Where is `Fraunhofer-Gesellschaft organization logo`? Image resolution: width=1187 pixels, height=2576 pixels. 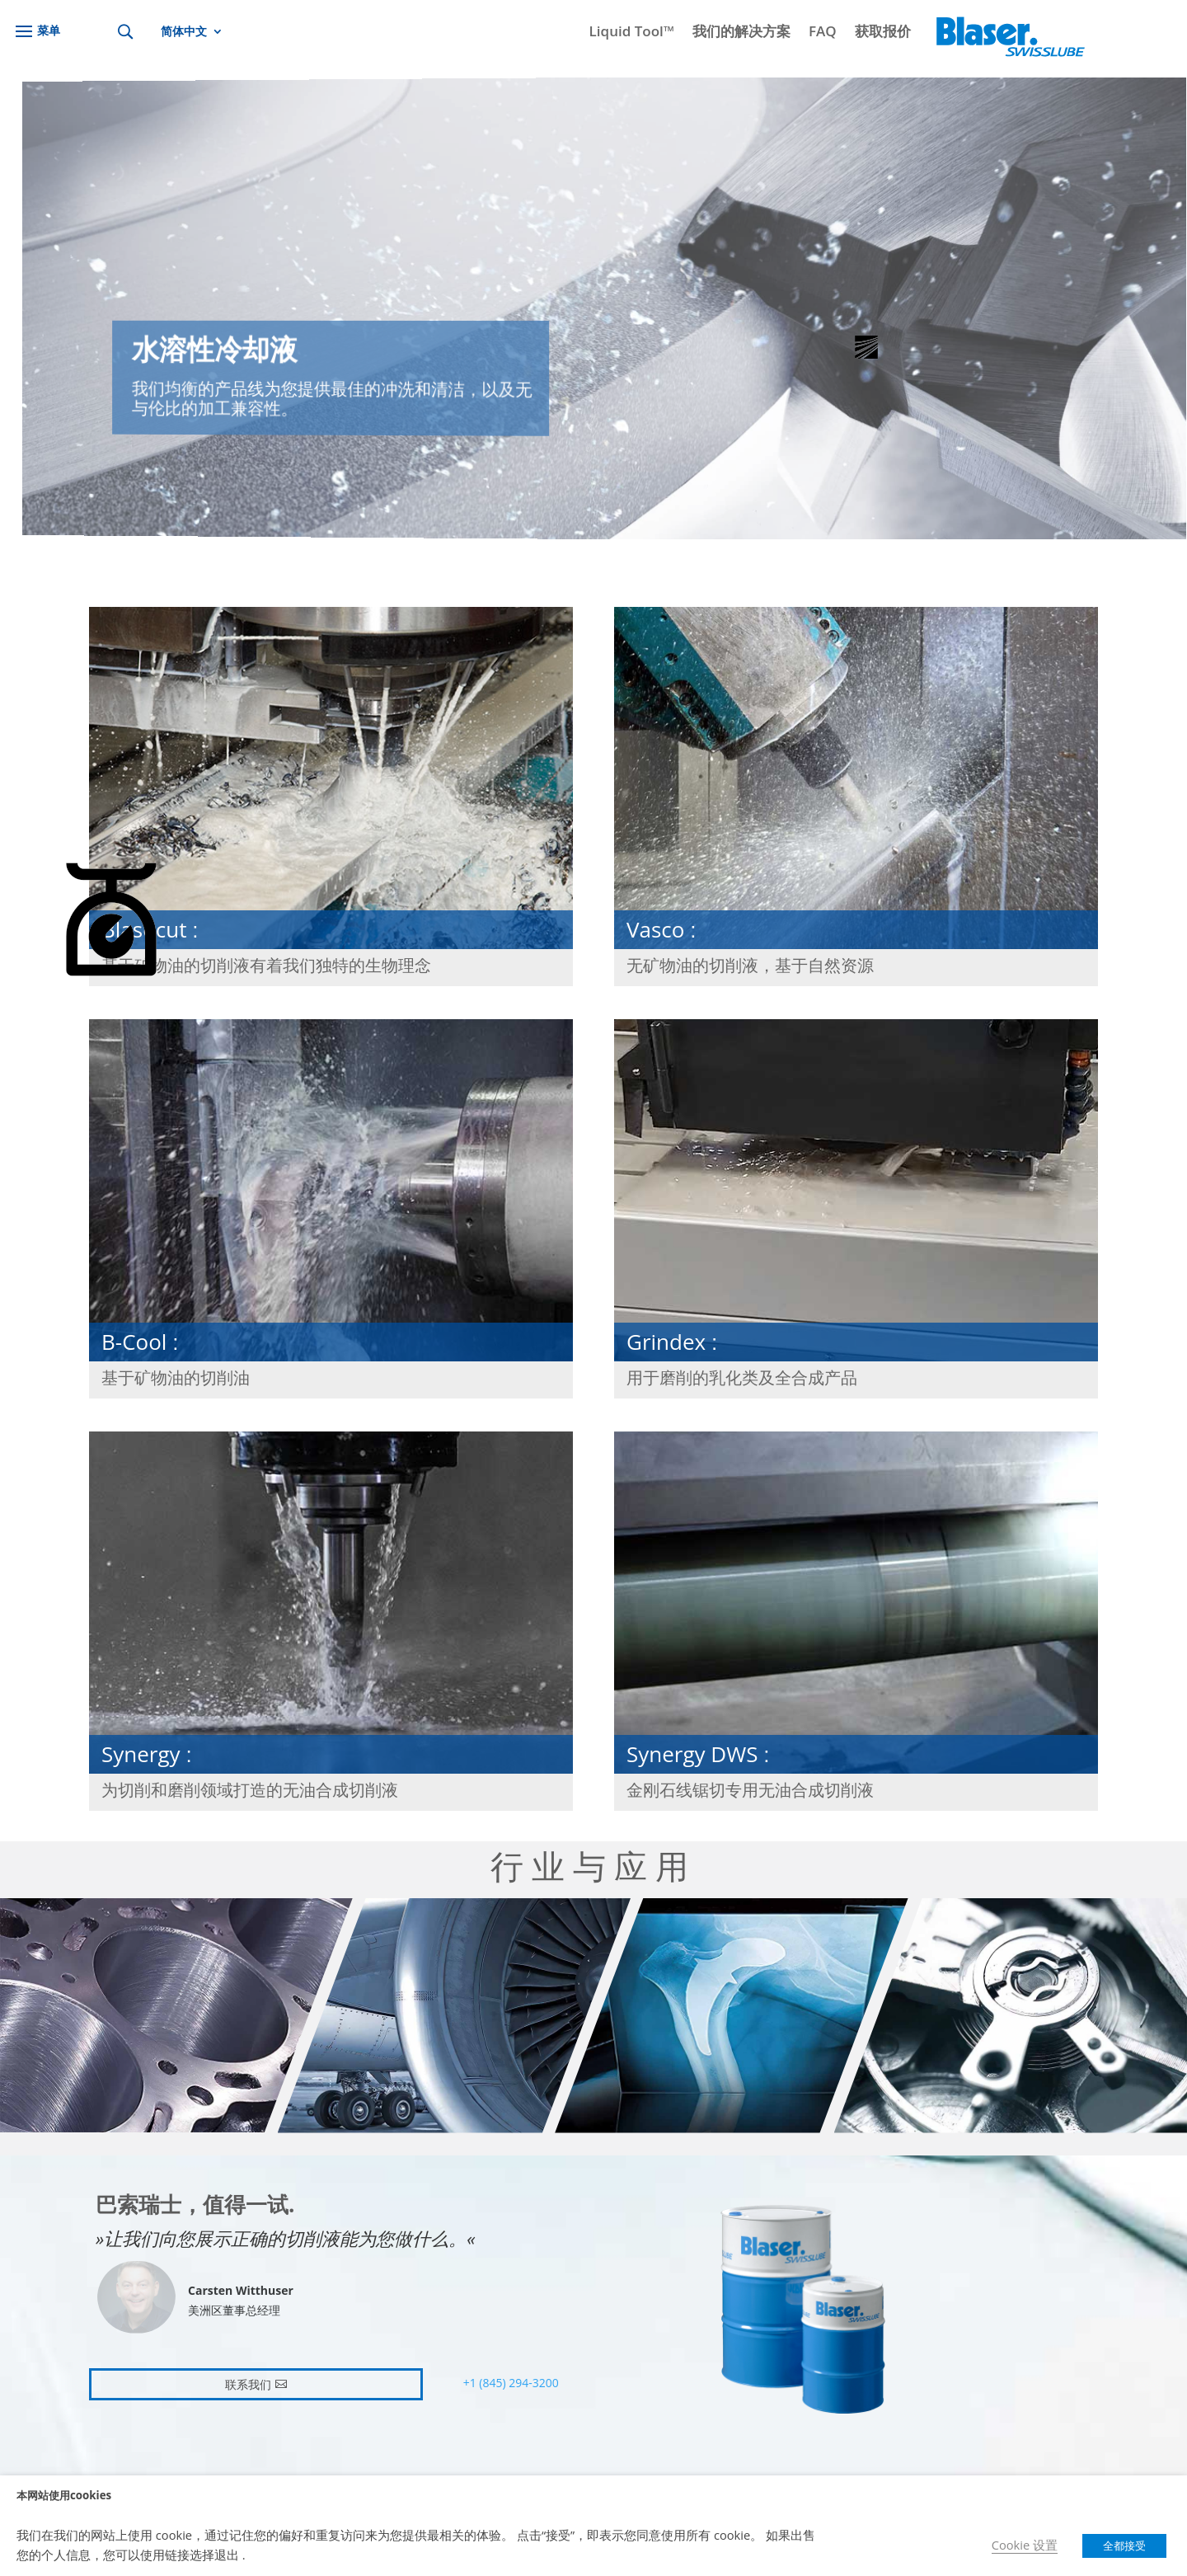 Fraunhofer-Gesellschaft organization logo is located at coordinates (866, 347).